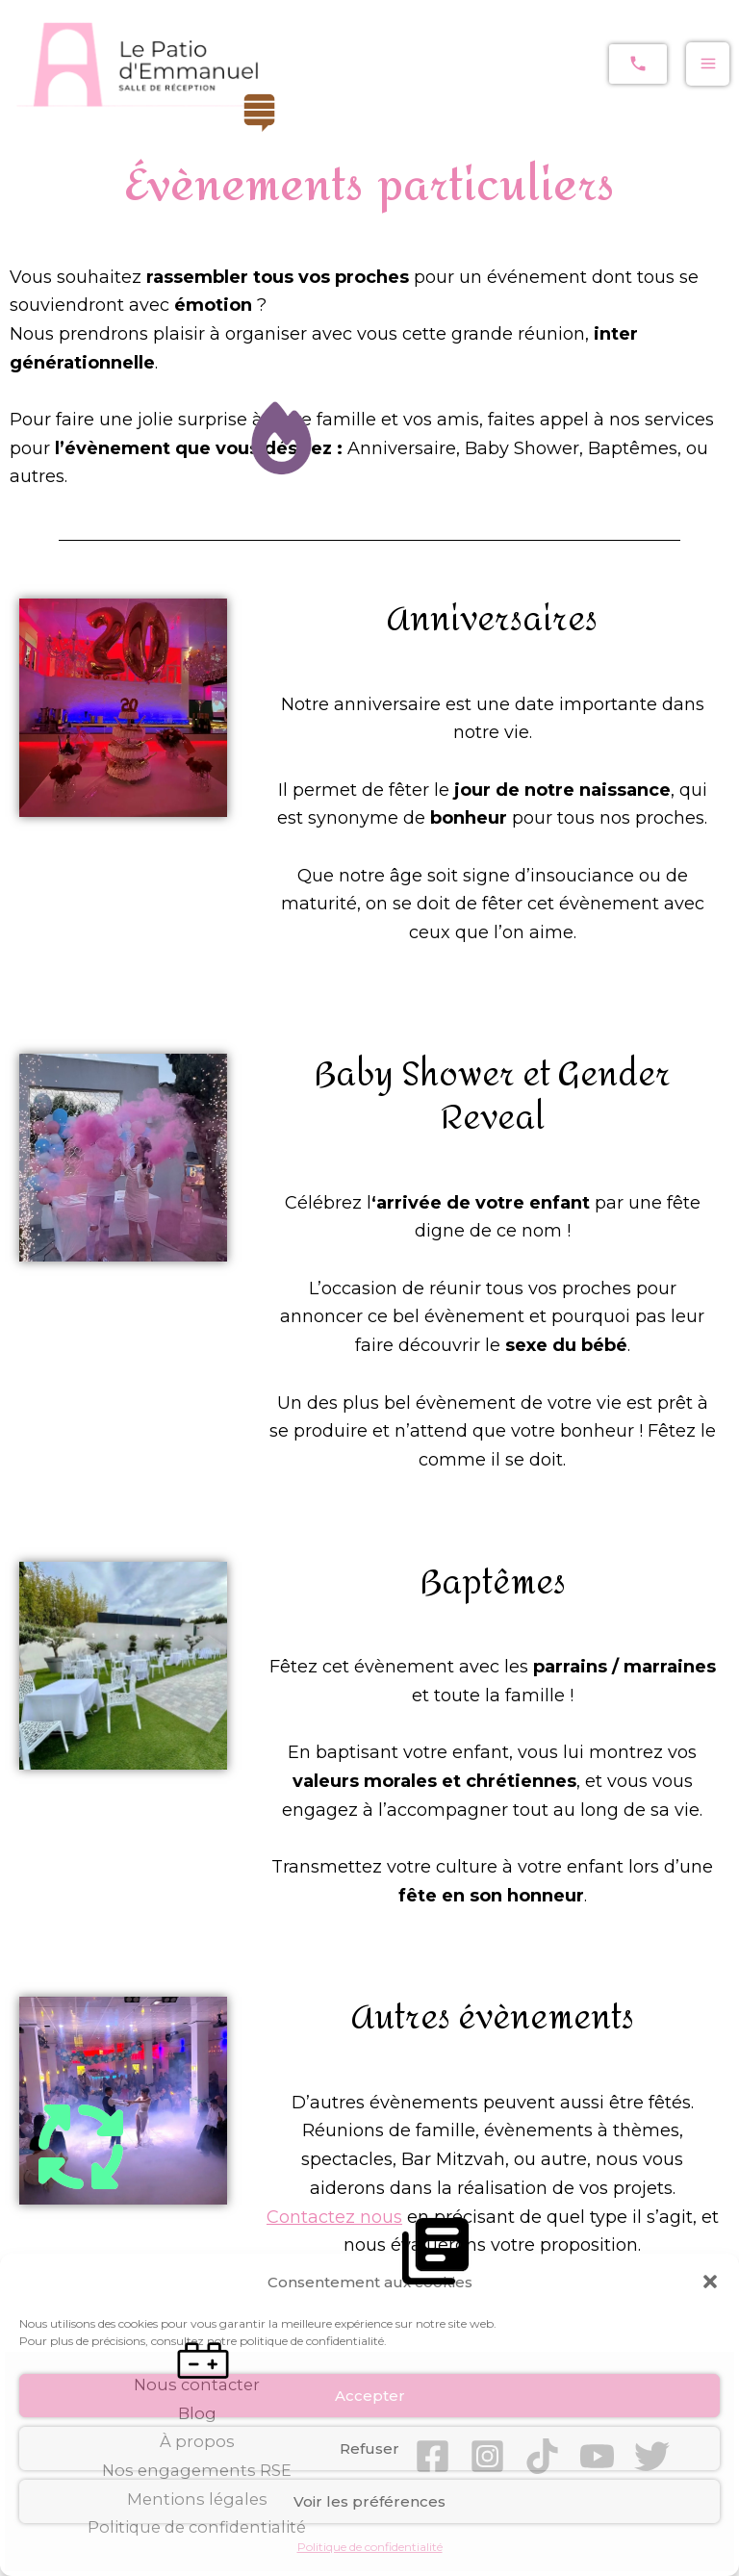 The width and height of the screenshot is (739, 2576). What do you see at coordinates (203, 2362) in the screenshot?
I see `check vehicle battery status` at bounding box center [203, 2362].